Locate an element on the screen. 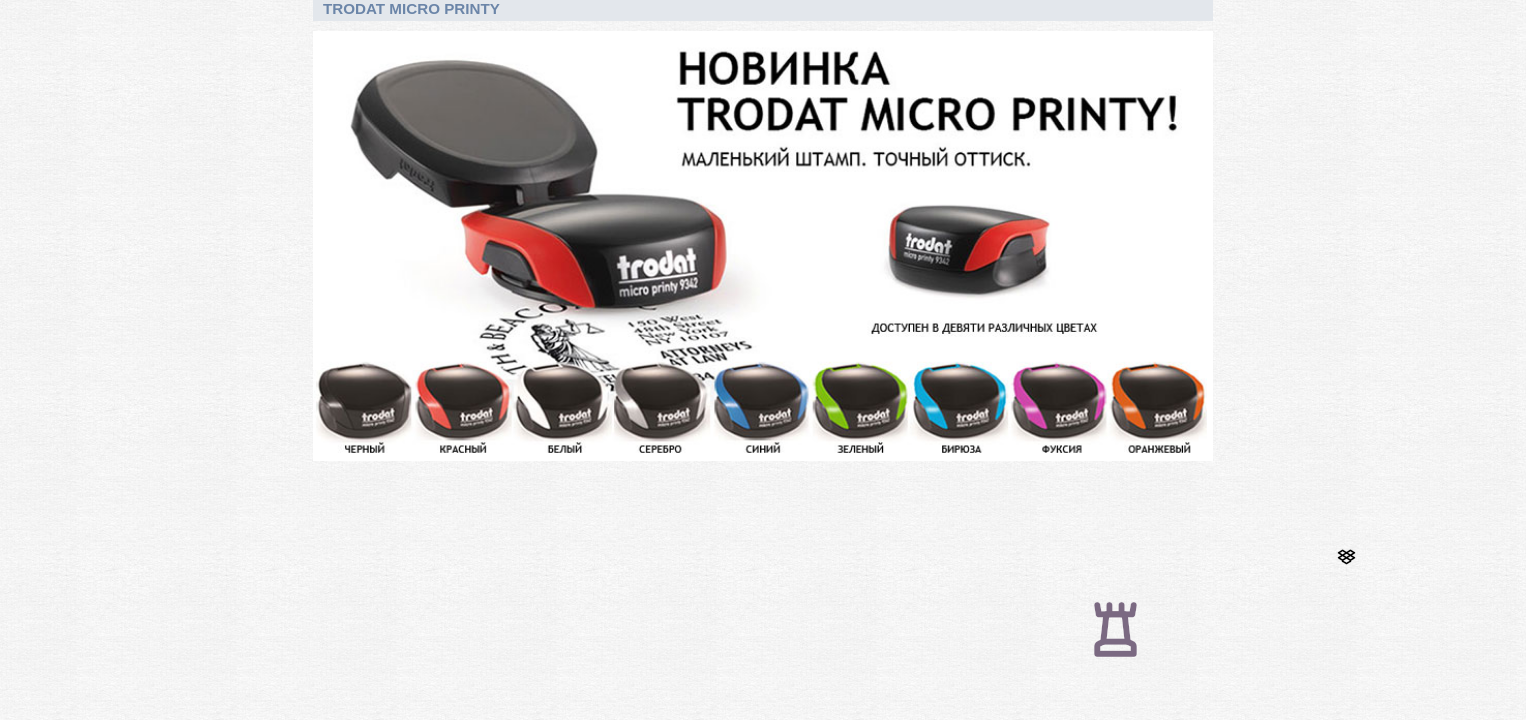 The width and height of the screenshot is (1526, 720). play chess or access chess game is located at coordinates (1115, 629).